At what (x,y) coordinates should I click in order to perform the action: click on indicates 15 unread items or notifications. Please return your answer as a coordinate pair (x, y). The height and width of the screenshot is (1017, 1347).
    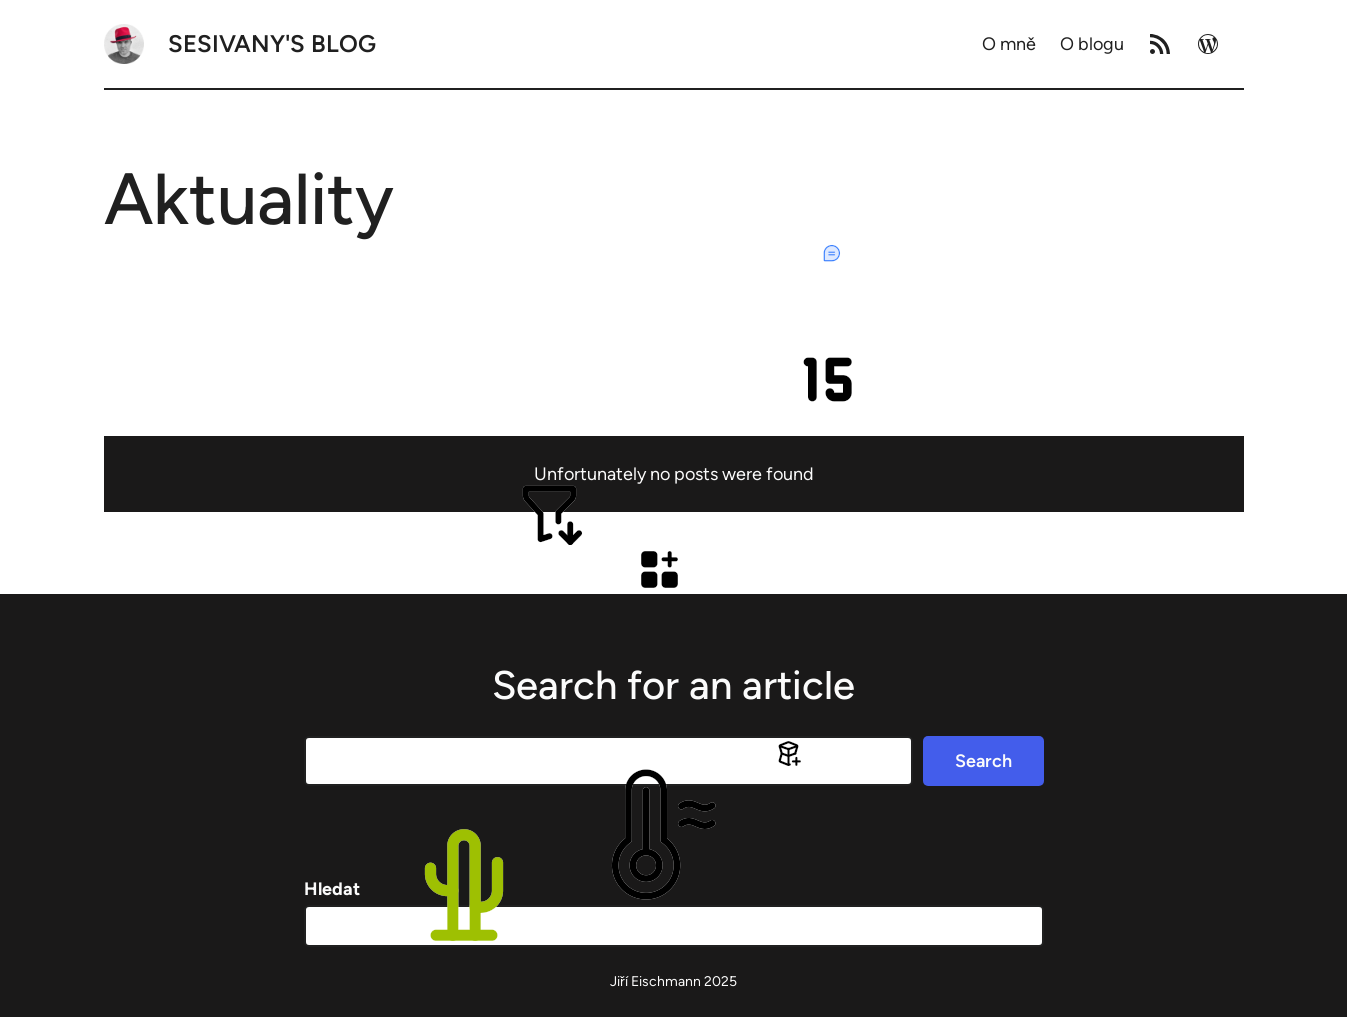
    Looking at the image, I should click on (825, 379).